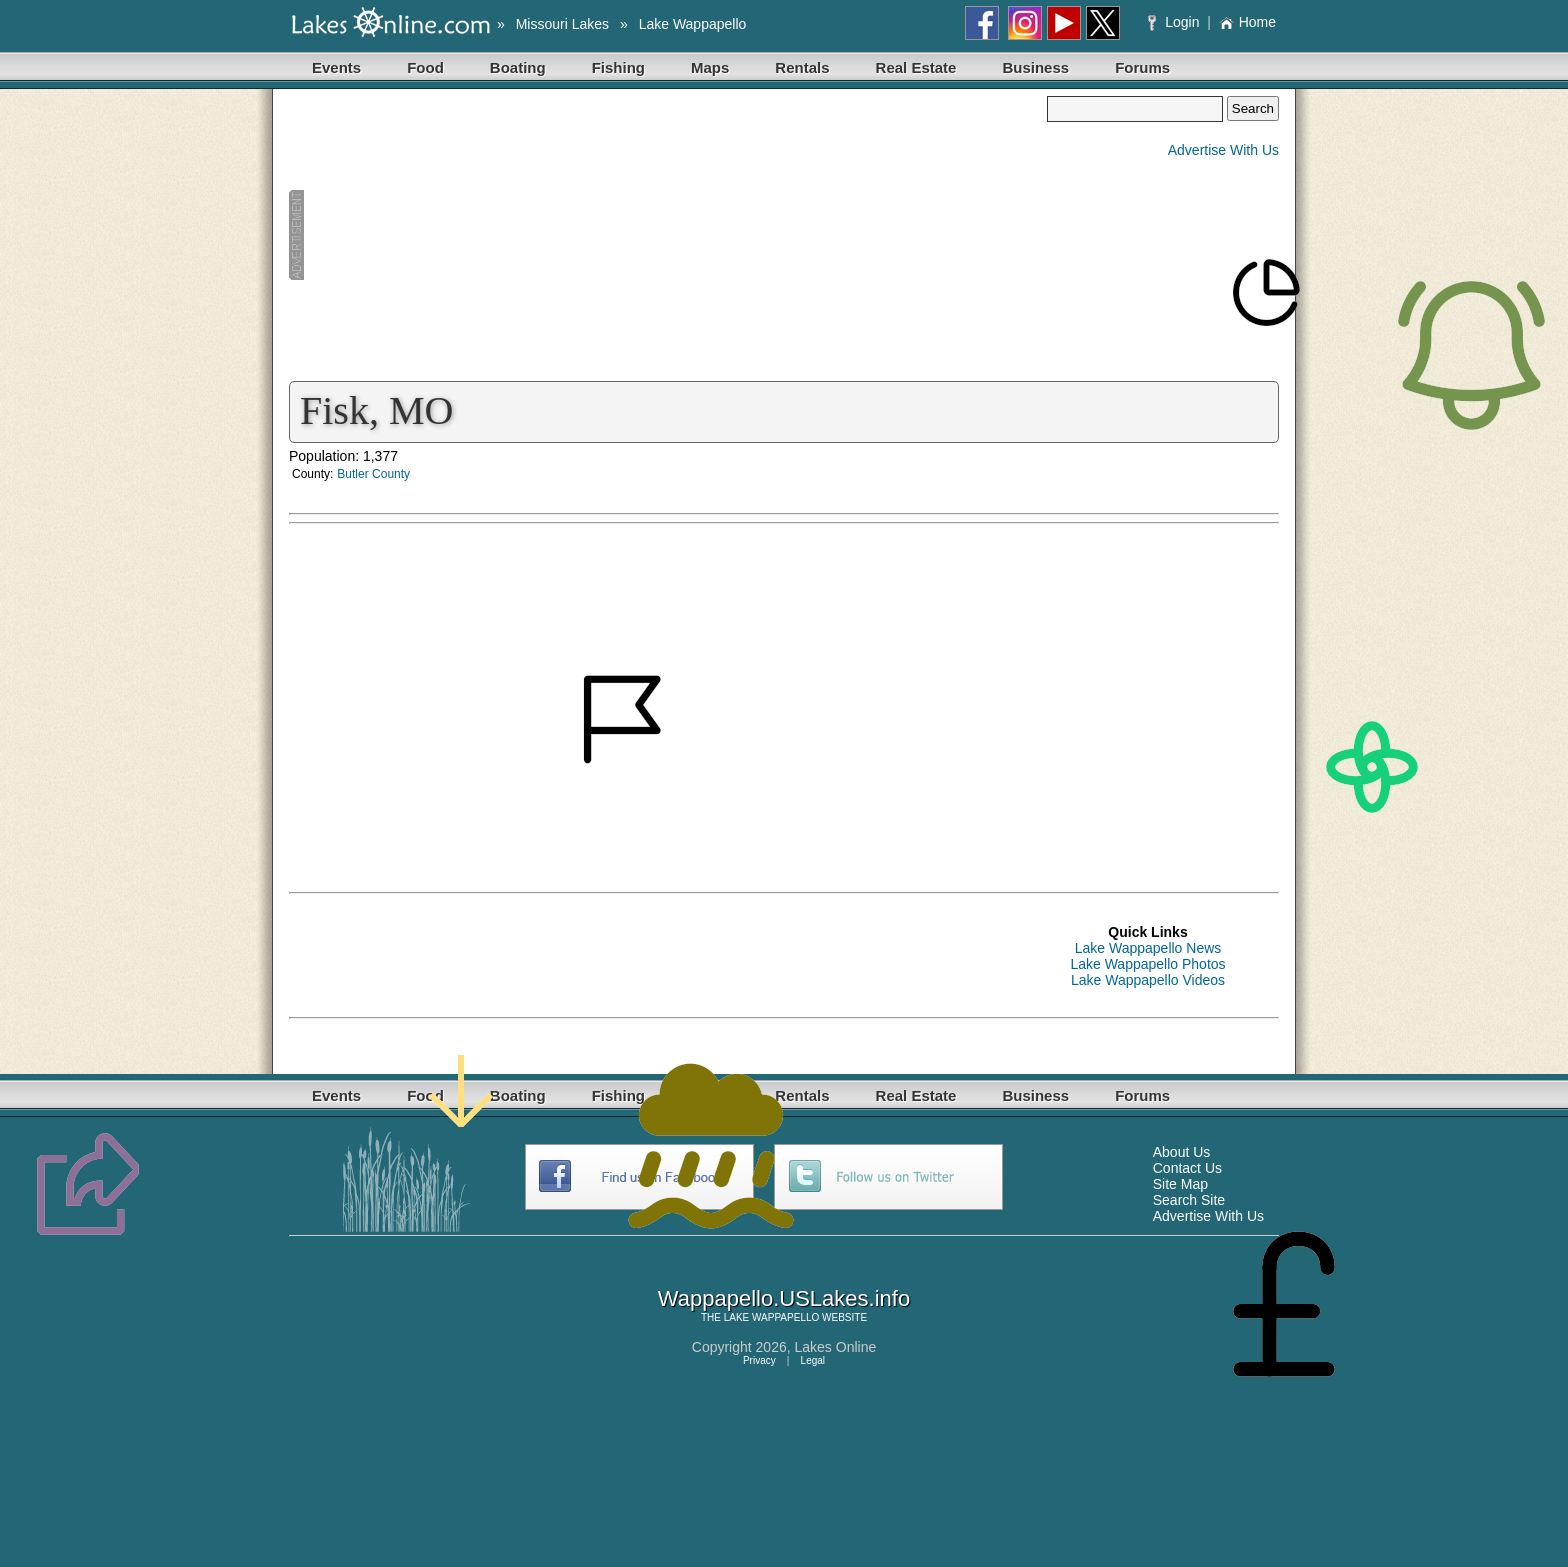 The height and width of the screenshot is (1567, 1568). What do you see at coordinates (1284, 1304) in the screenshot?
I see `view pricing in British pounds` at bounding box center [1284, 1304].